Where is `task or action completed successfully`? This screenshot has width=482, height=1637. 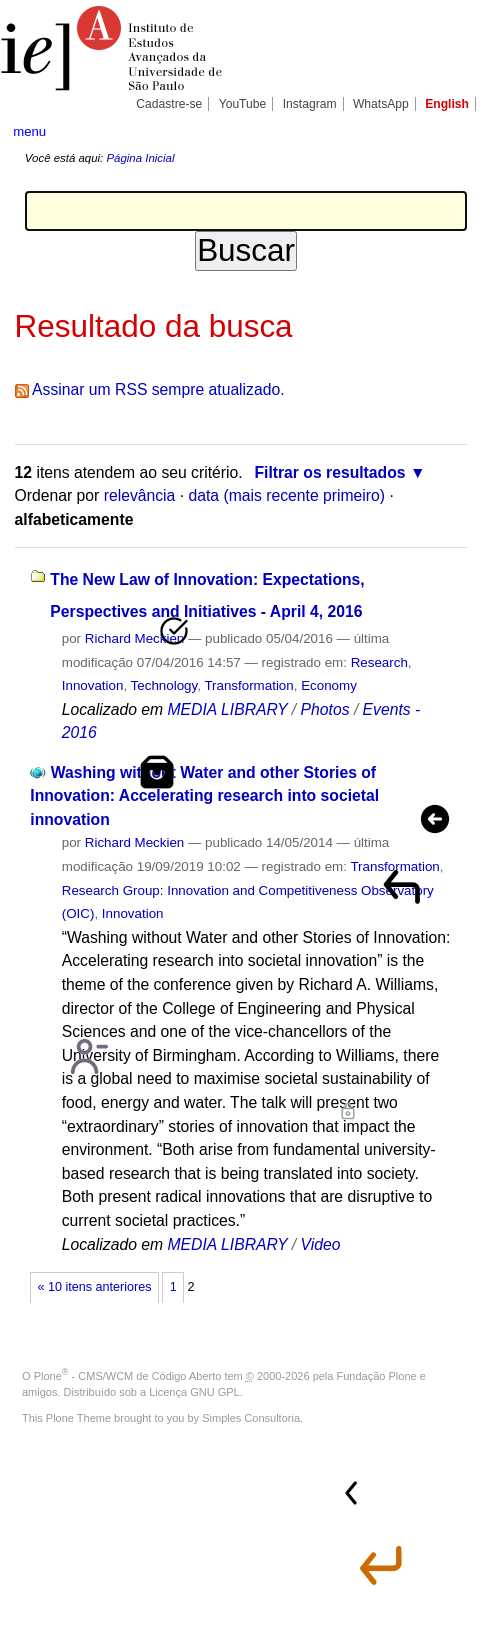
task or action completed successfully is located at coordinates (174, 631).